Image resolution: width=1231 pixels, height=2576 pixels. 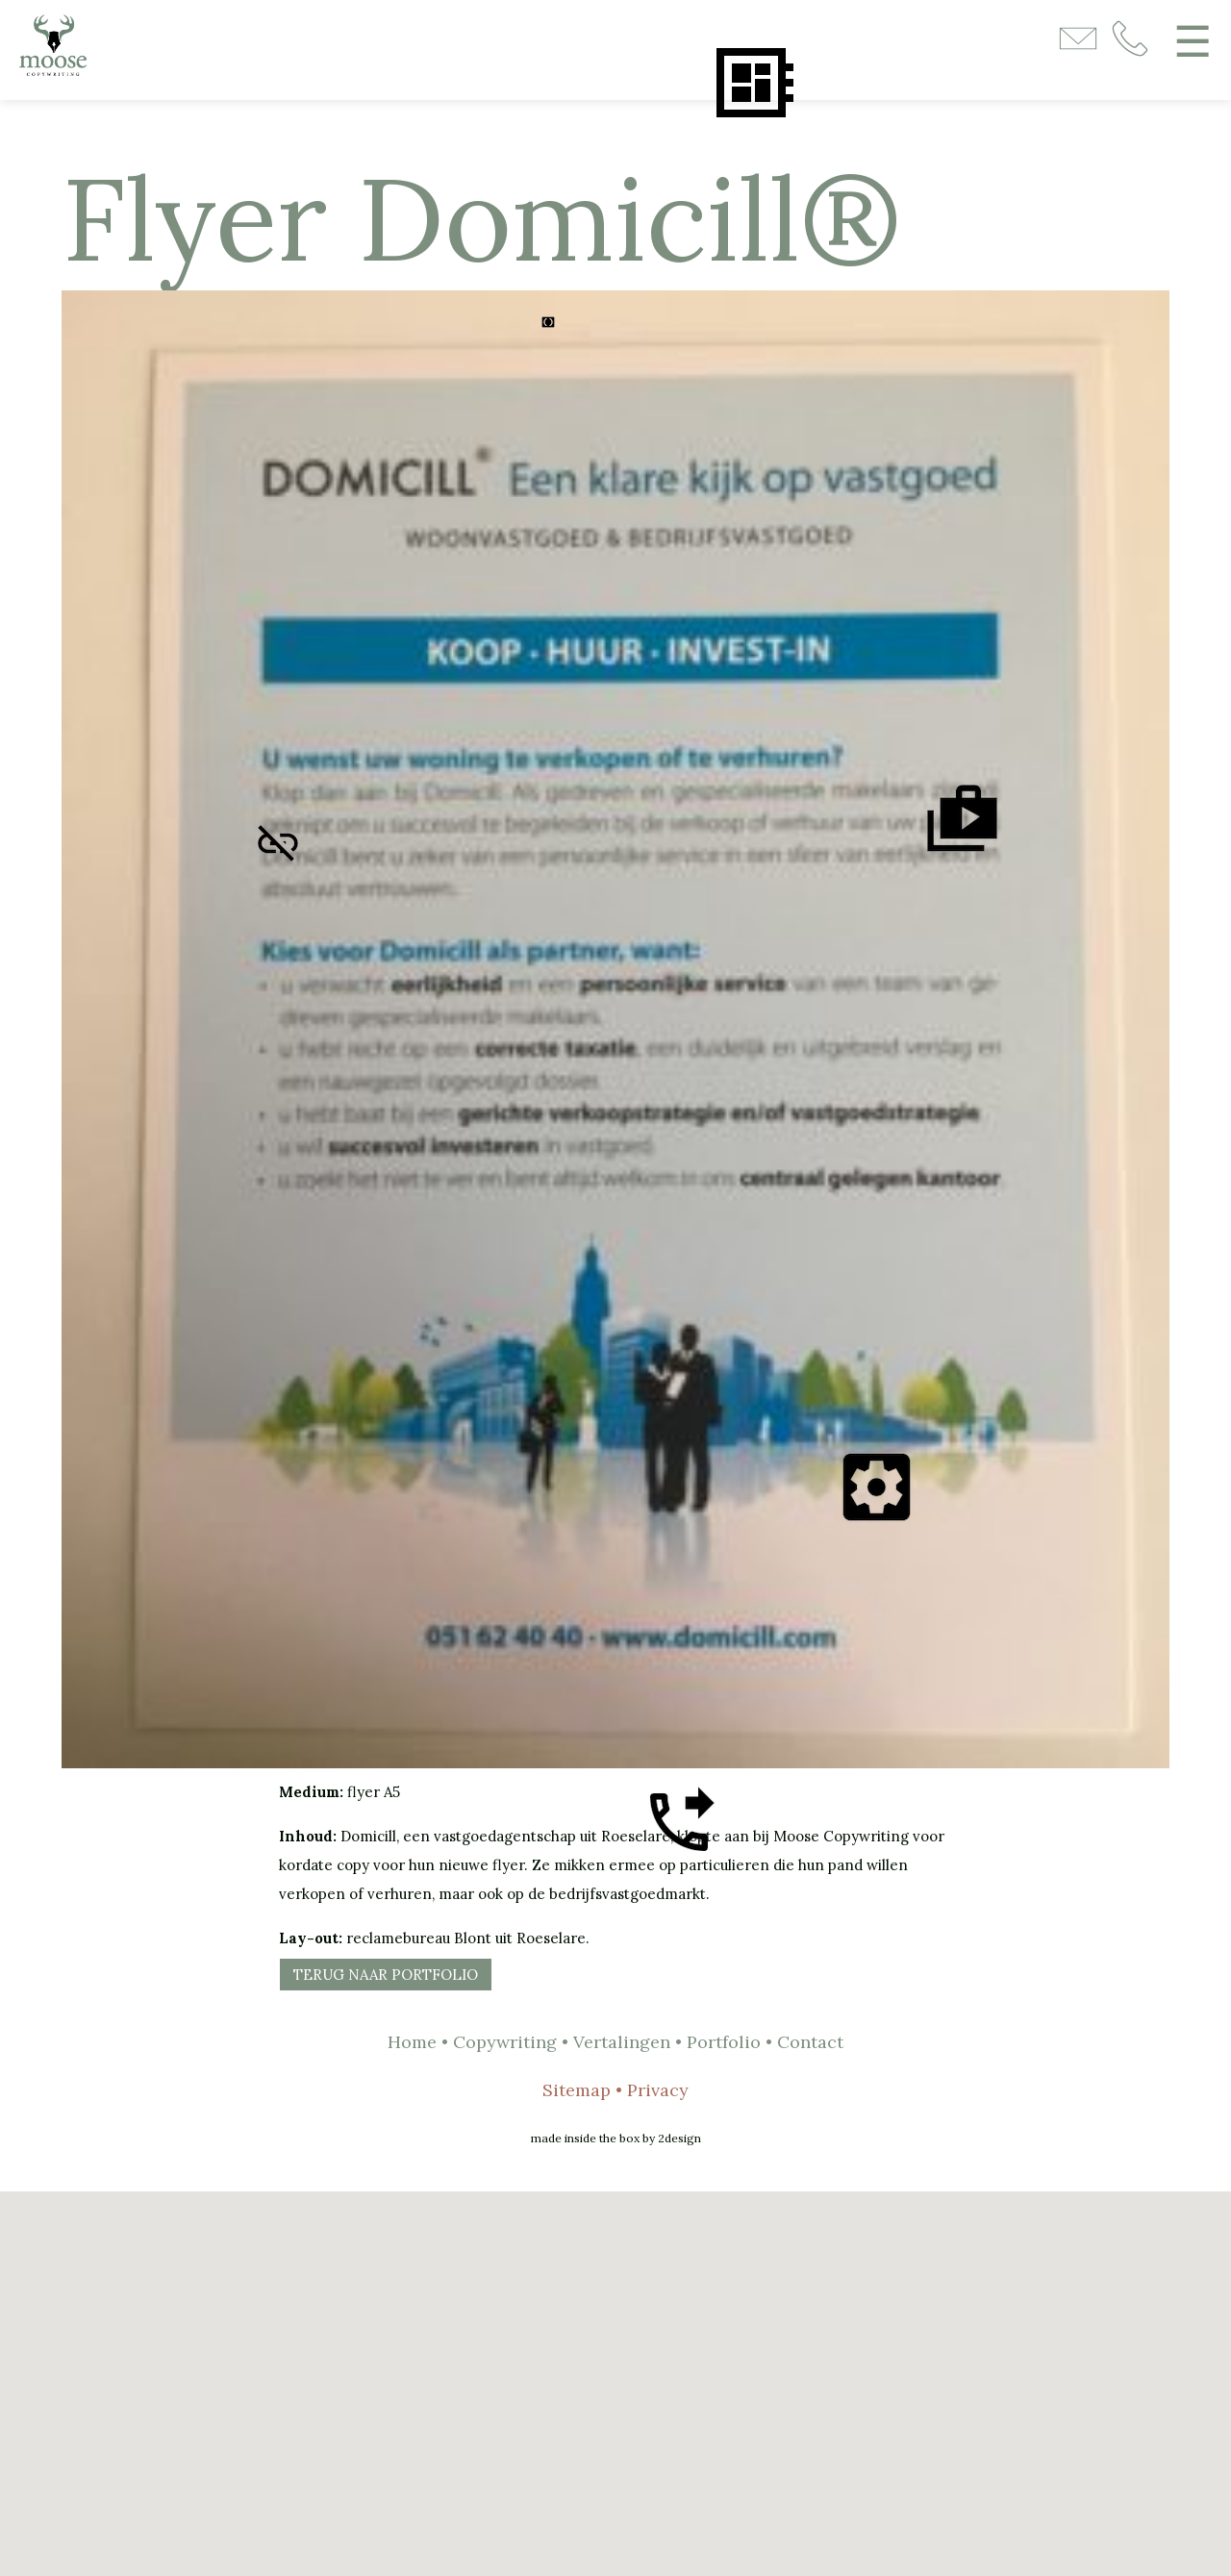 What do you see at coordinates (755, 83) in the screenshot?
I see `access developer or hardware settings` at bounding box center [755, 83].